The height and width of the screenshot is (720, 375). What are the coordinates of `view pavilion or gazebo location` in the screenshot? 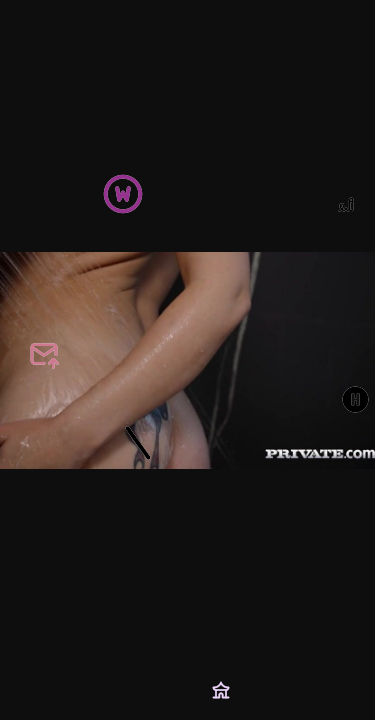 It's located at (221, 690).